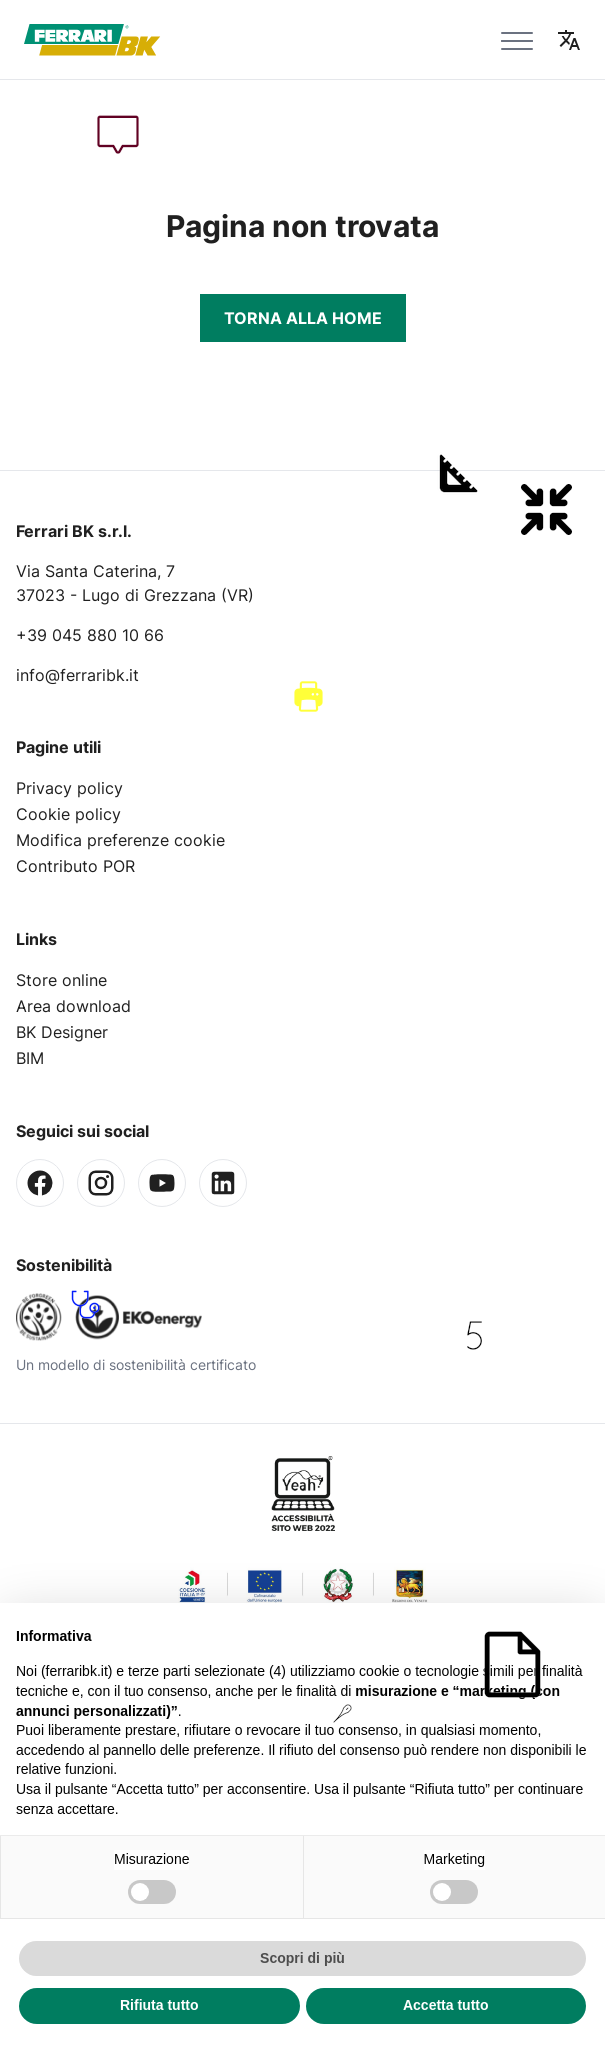 Image resolution: width=605 pixels, height=2046 pixels. Describe the element at coordinates (118, 133) in the screenshot. I see `open chat or messaging` at that location.